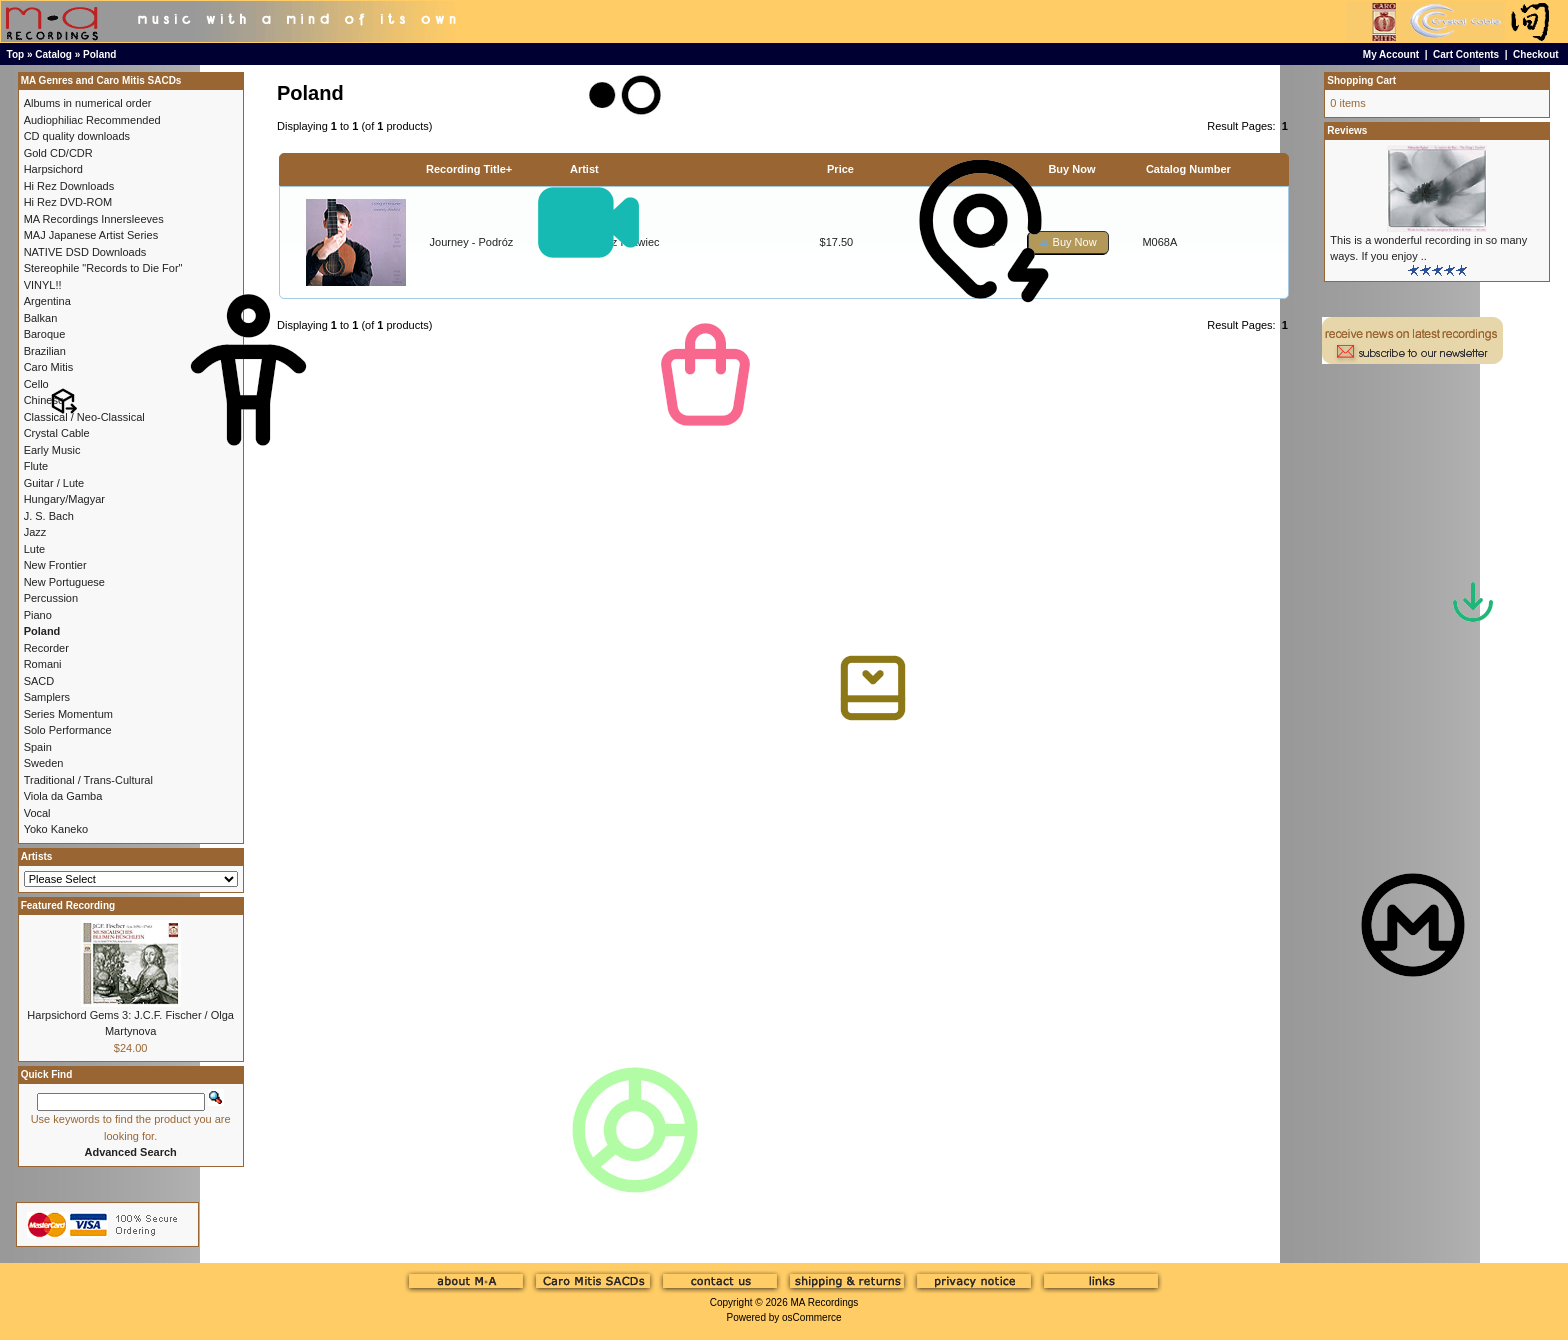  What do you see at coordinates (625, 95) in the screenshot?
I see `indicates weak HDR signal or low HDR quality` at bounding box center [625, 95].